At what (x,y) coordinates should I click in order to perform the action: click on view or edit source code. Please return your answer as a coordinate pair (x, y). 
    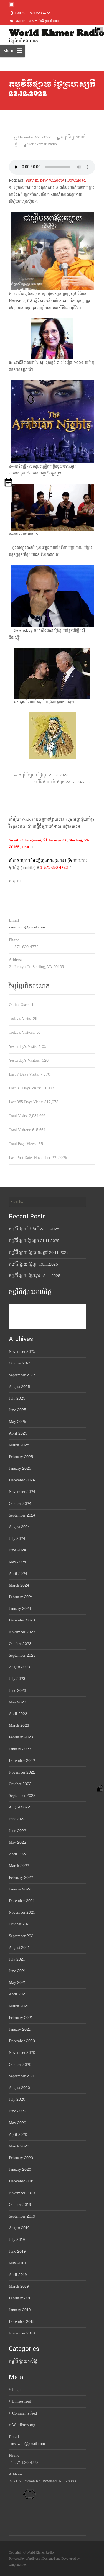
    Looking at the image, I should click on (43, 449).